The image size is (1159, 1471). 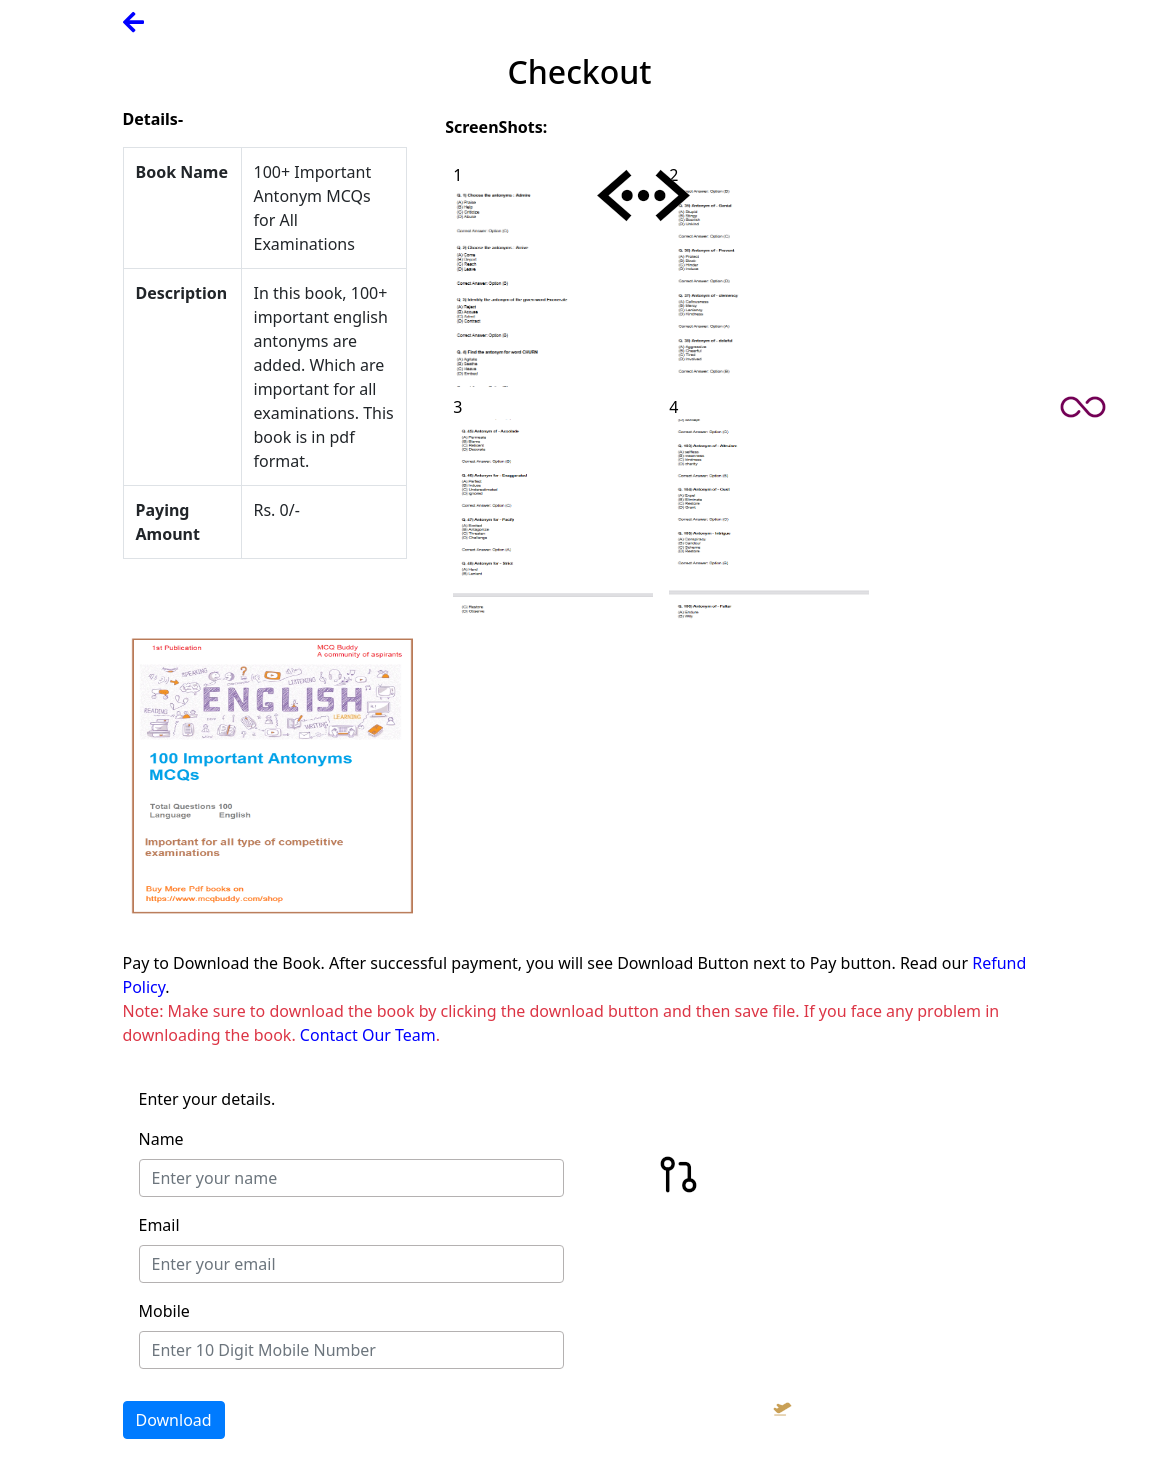 I want to click on indicates flight departure status, so click(x=782, y=1408).